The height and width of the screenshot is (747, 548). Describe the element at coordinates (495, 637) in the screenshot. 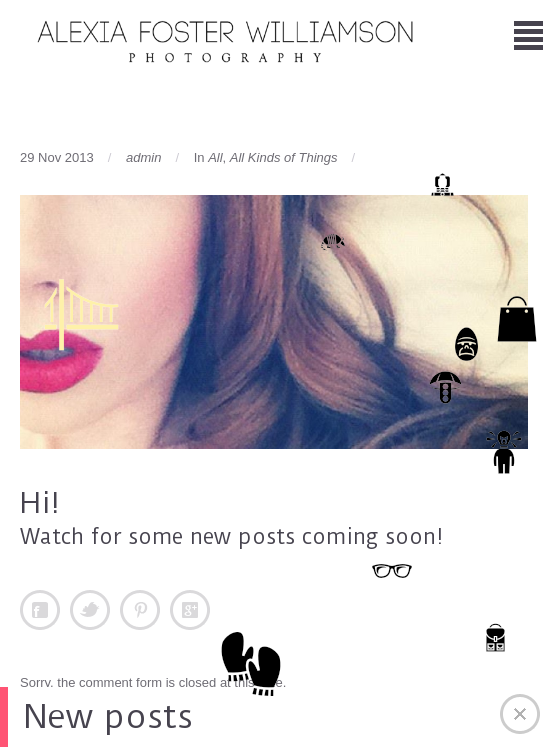

I see `access your inventory or stored items` at that location.